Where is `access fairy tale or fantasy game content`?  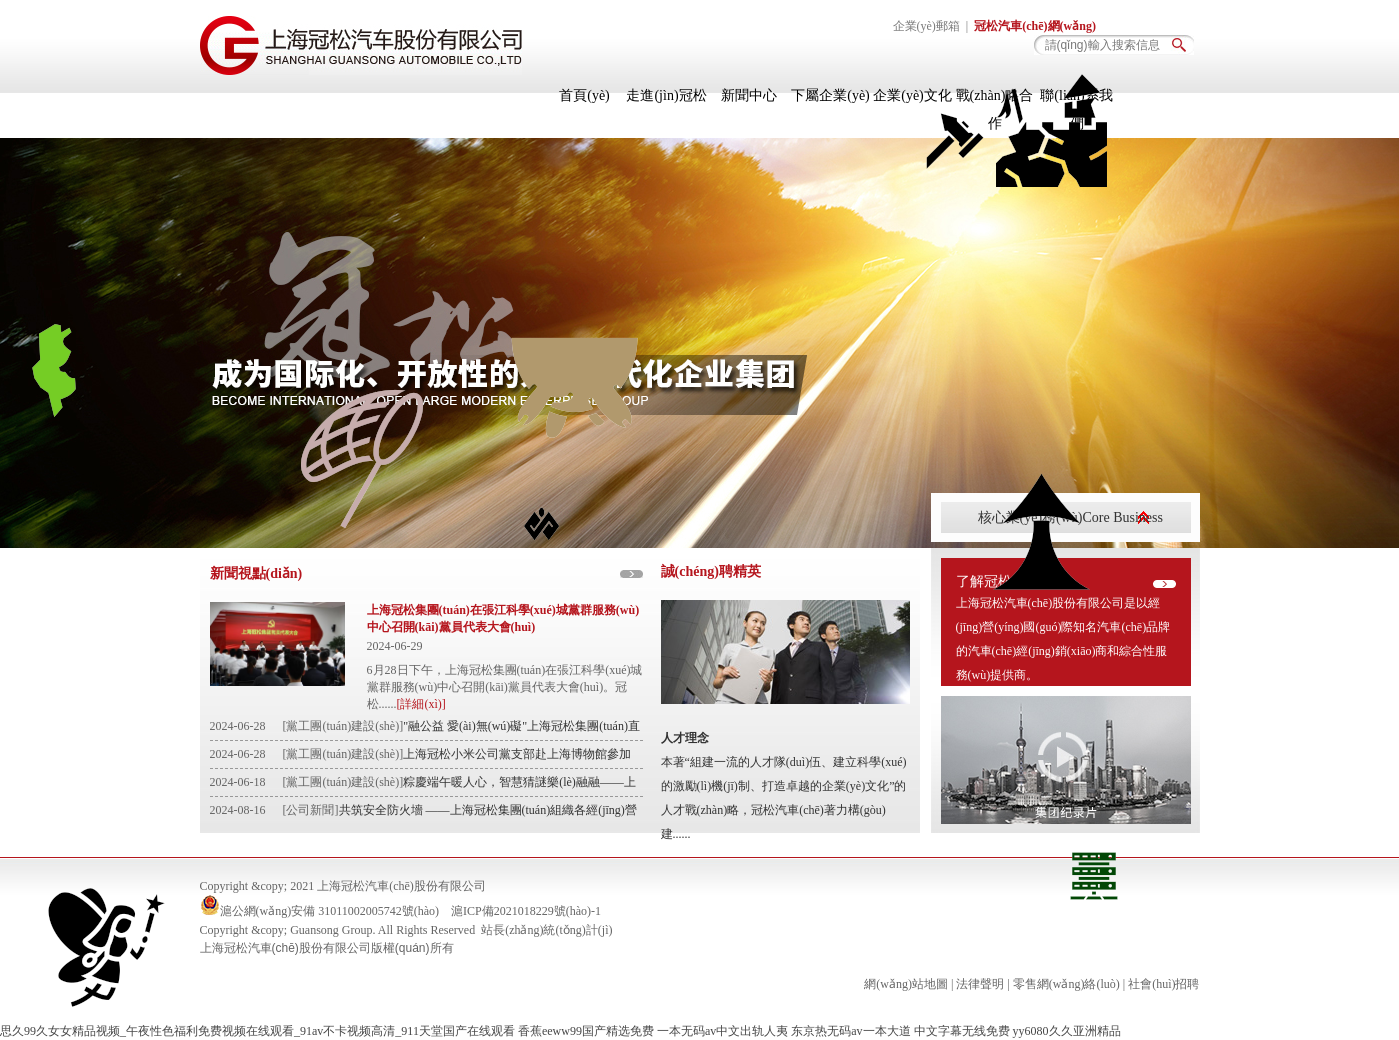
access fairy tale or fantasy game content is located at coordinates (106, 947).